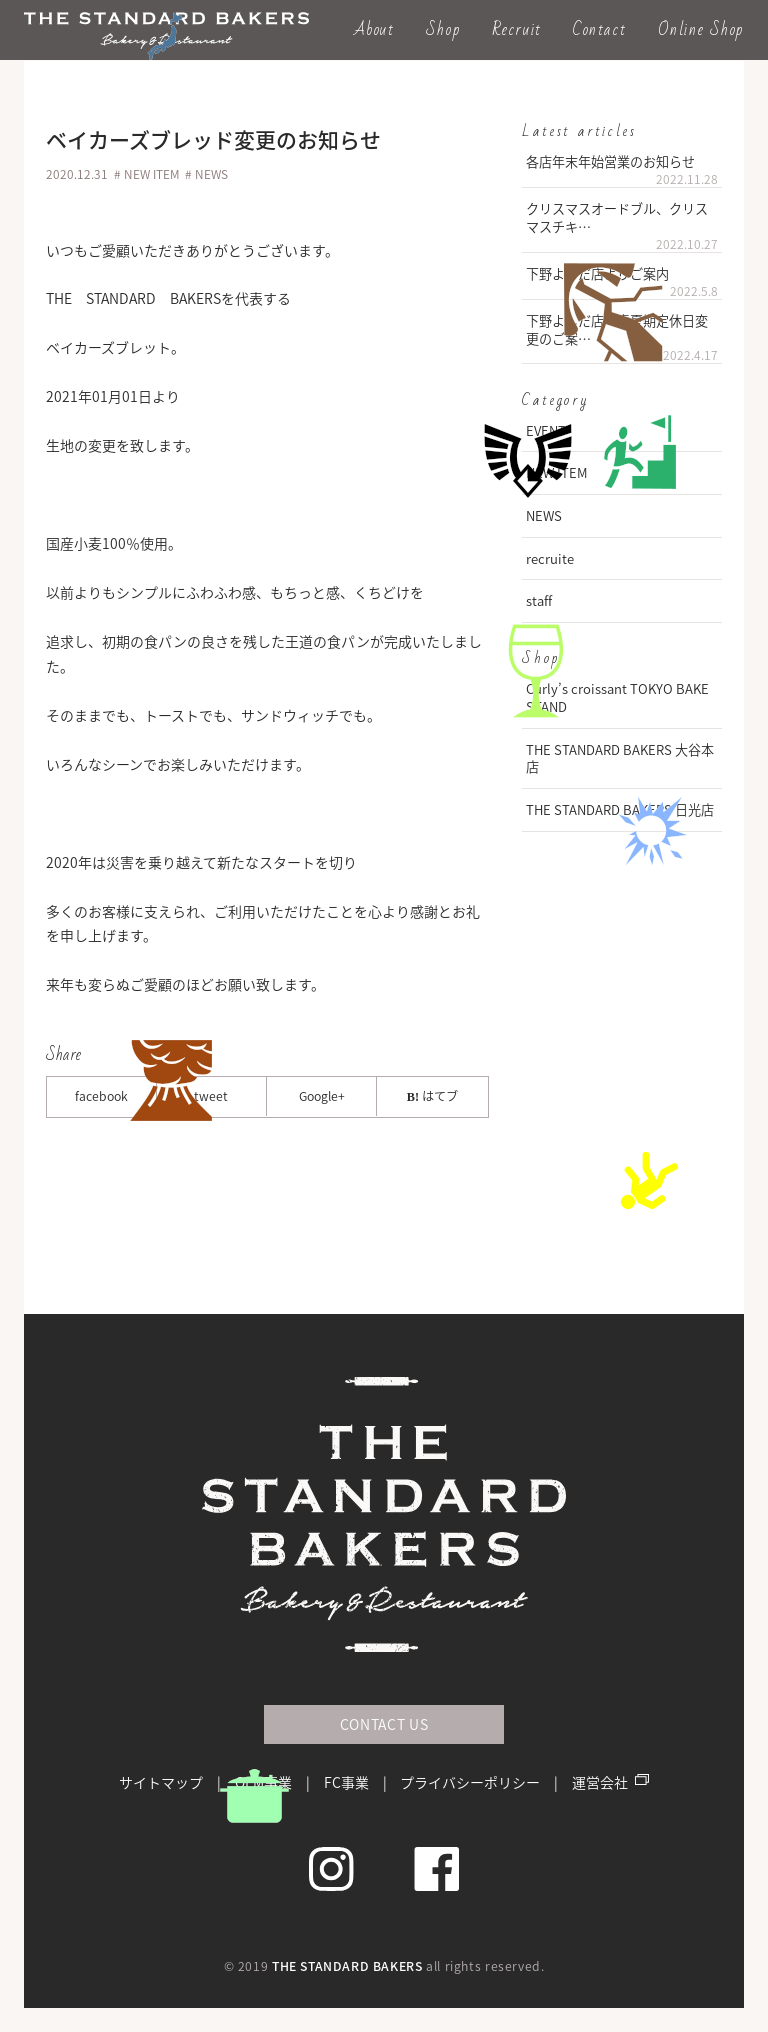 The width and height of the screenshot is (768, 2032). Describe the element at coordinates (652, 831) in the screenshot. I see `indicates an eclipse or celestial event in a game` at that location.